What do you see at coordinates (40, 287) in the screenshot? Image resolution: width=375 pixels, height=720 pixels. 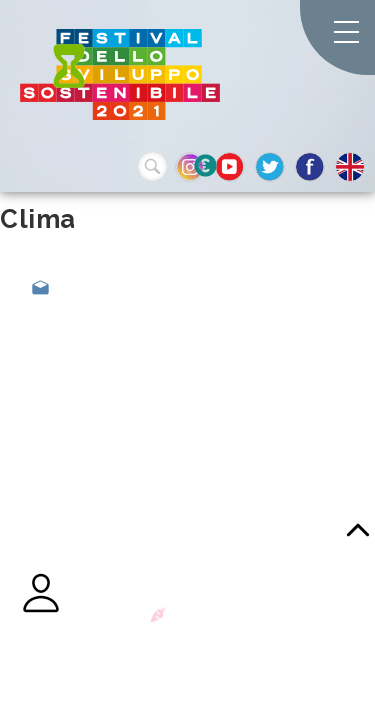 I see `view an opened email message` at bounding box center [40, 287].